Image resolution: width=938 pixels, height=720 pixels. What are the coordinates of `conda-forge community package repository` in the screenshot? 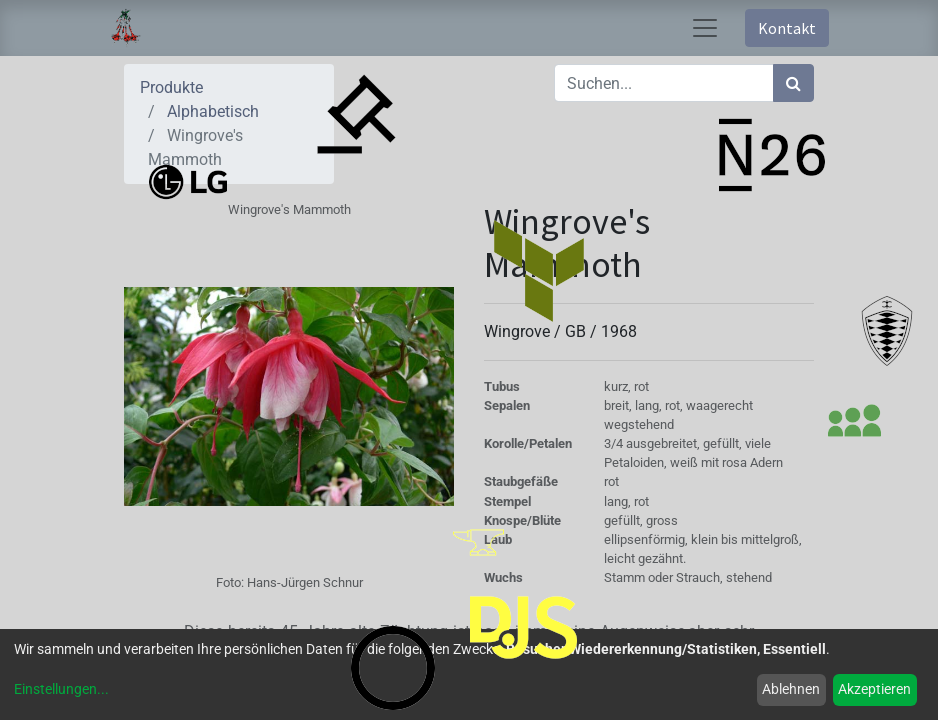 It's located at (478, 542).